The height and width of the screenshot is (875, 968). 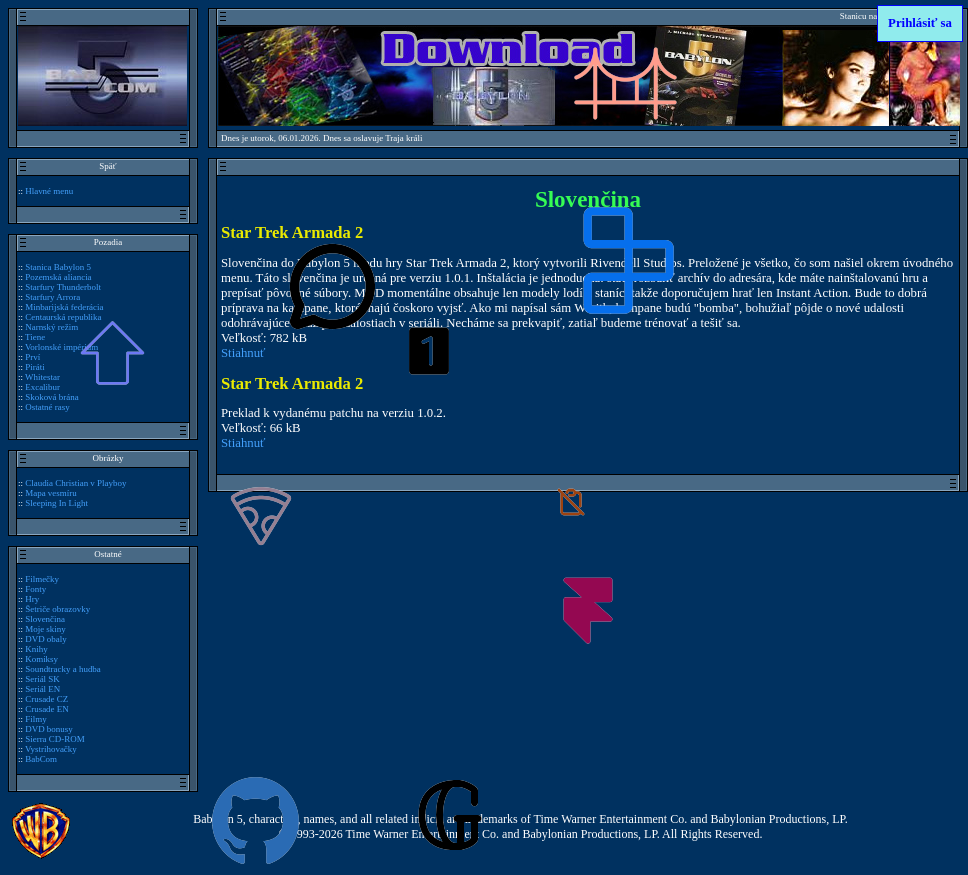 What do you see at coordinates (588, 607) in the screenshot?
I see `open framer app` at bounding box center [588, 607].